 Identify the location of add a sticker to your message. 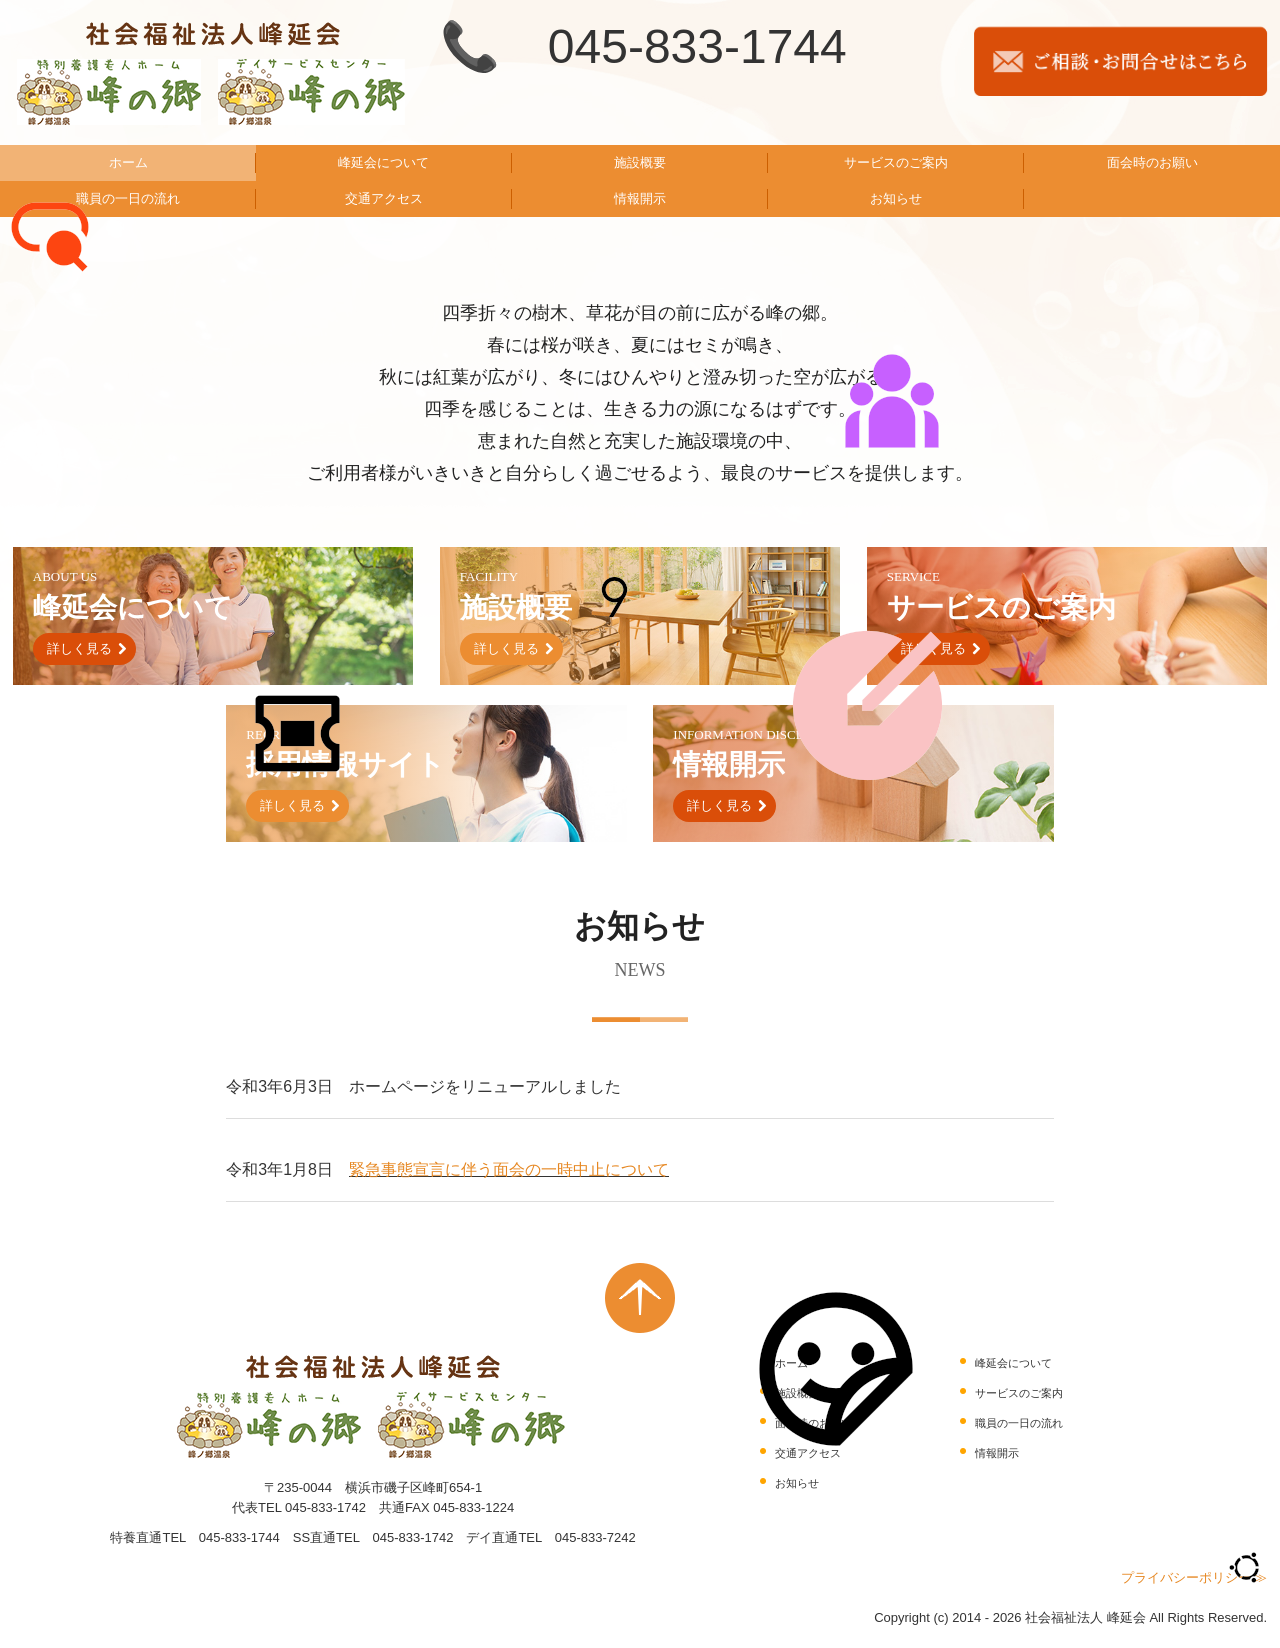
(836, 1369).